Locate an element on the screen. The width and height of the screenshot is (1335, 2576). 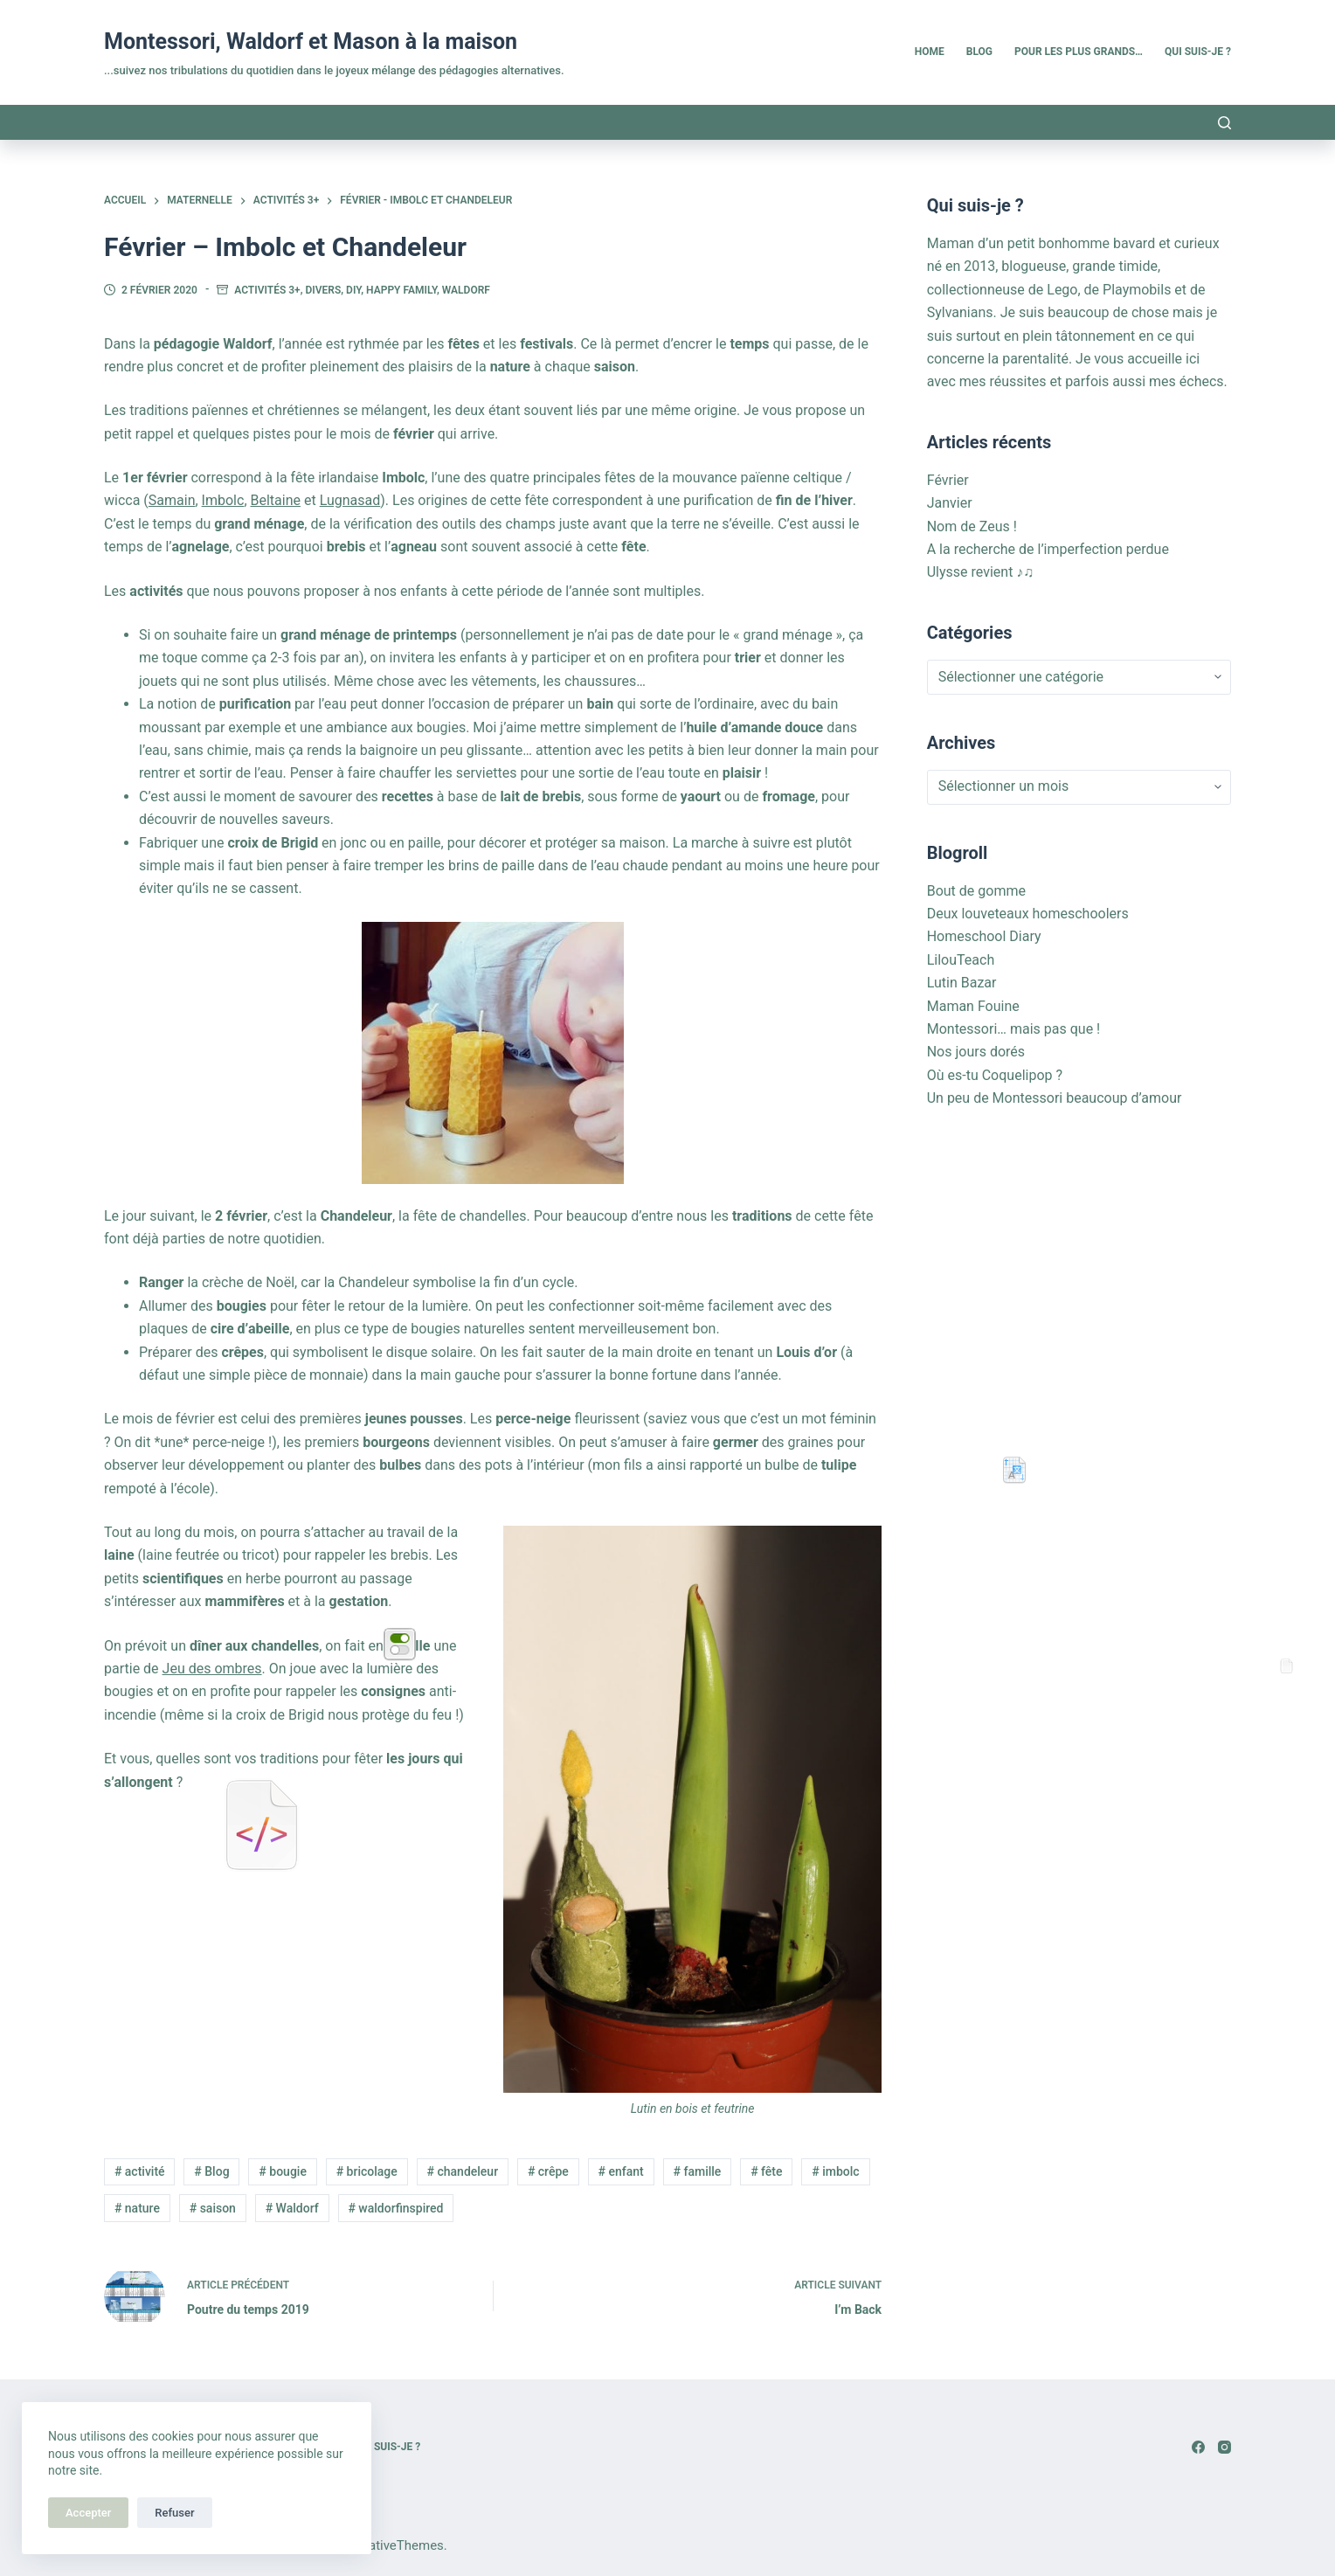
indicates an empty or zero-byte file is located at coordinates (1286, 1665).